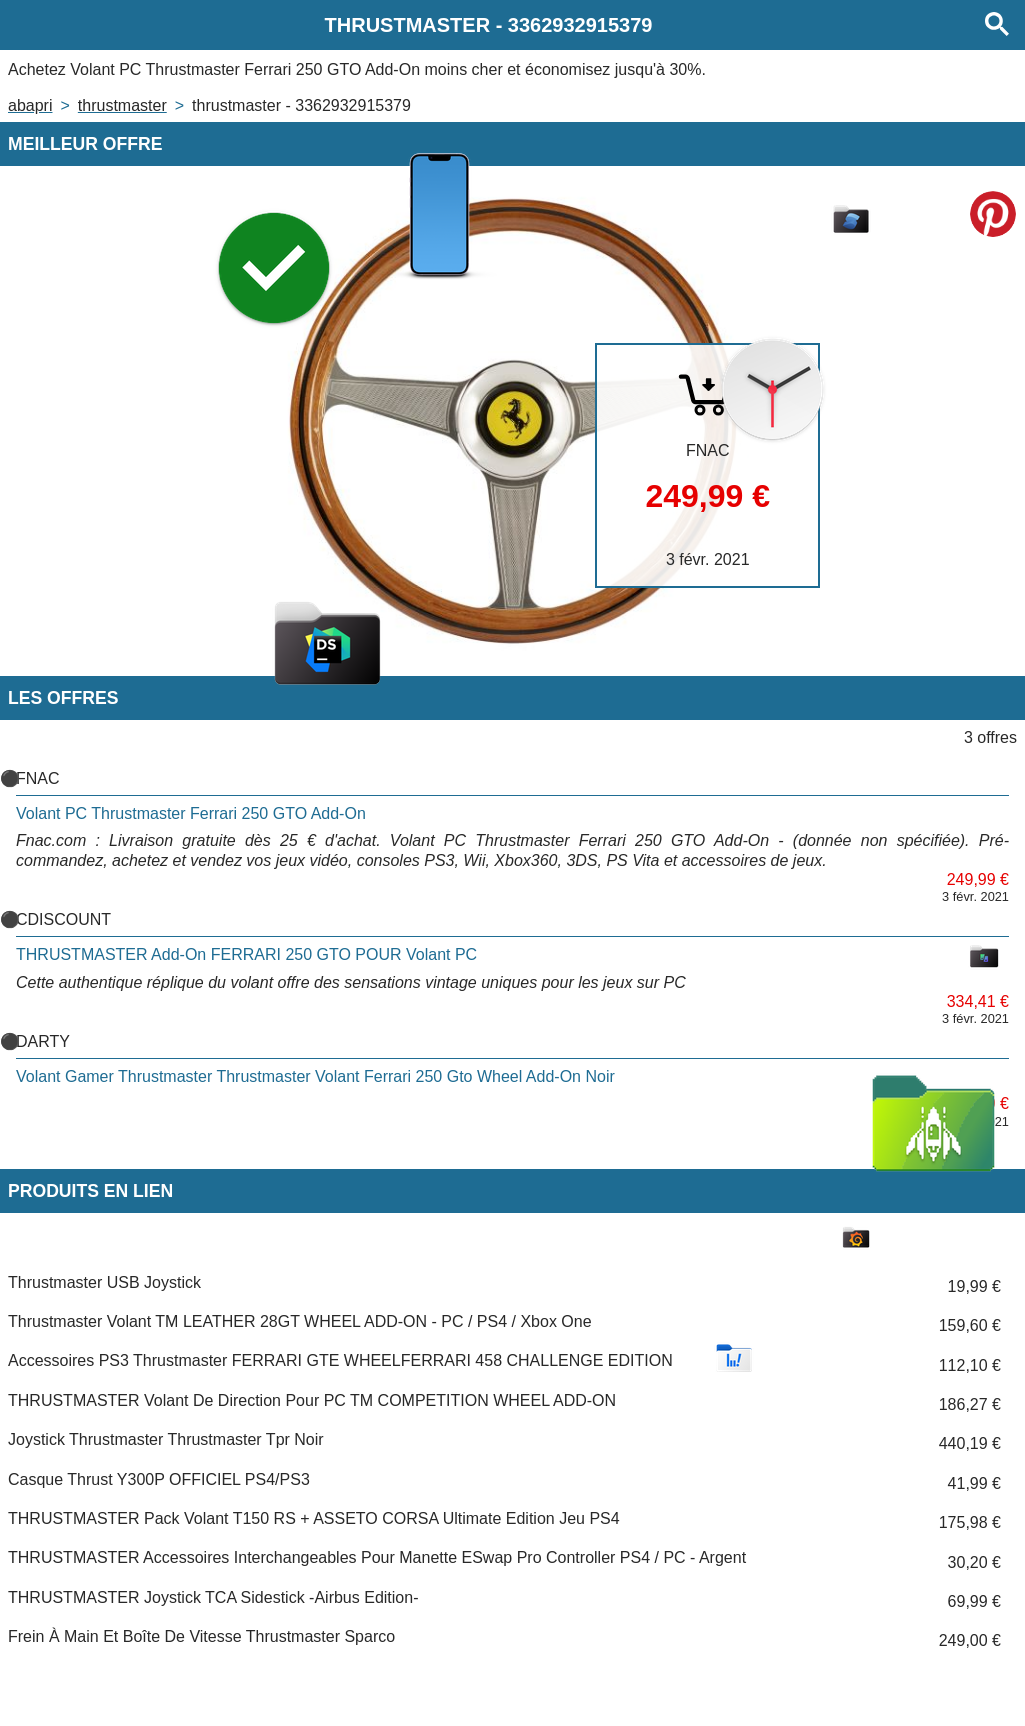 This screenshot has width=1025, height=1726. Describe the element at coordinates (274, 268) in the screenshot. I see `indicates a selected or checked item` at that location.